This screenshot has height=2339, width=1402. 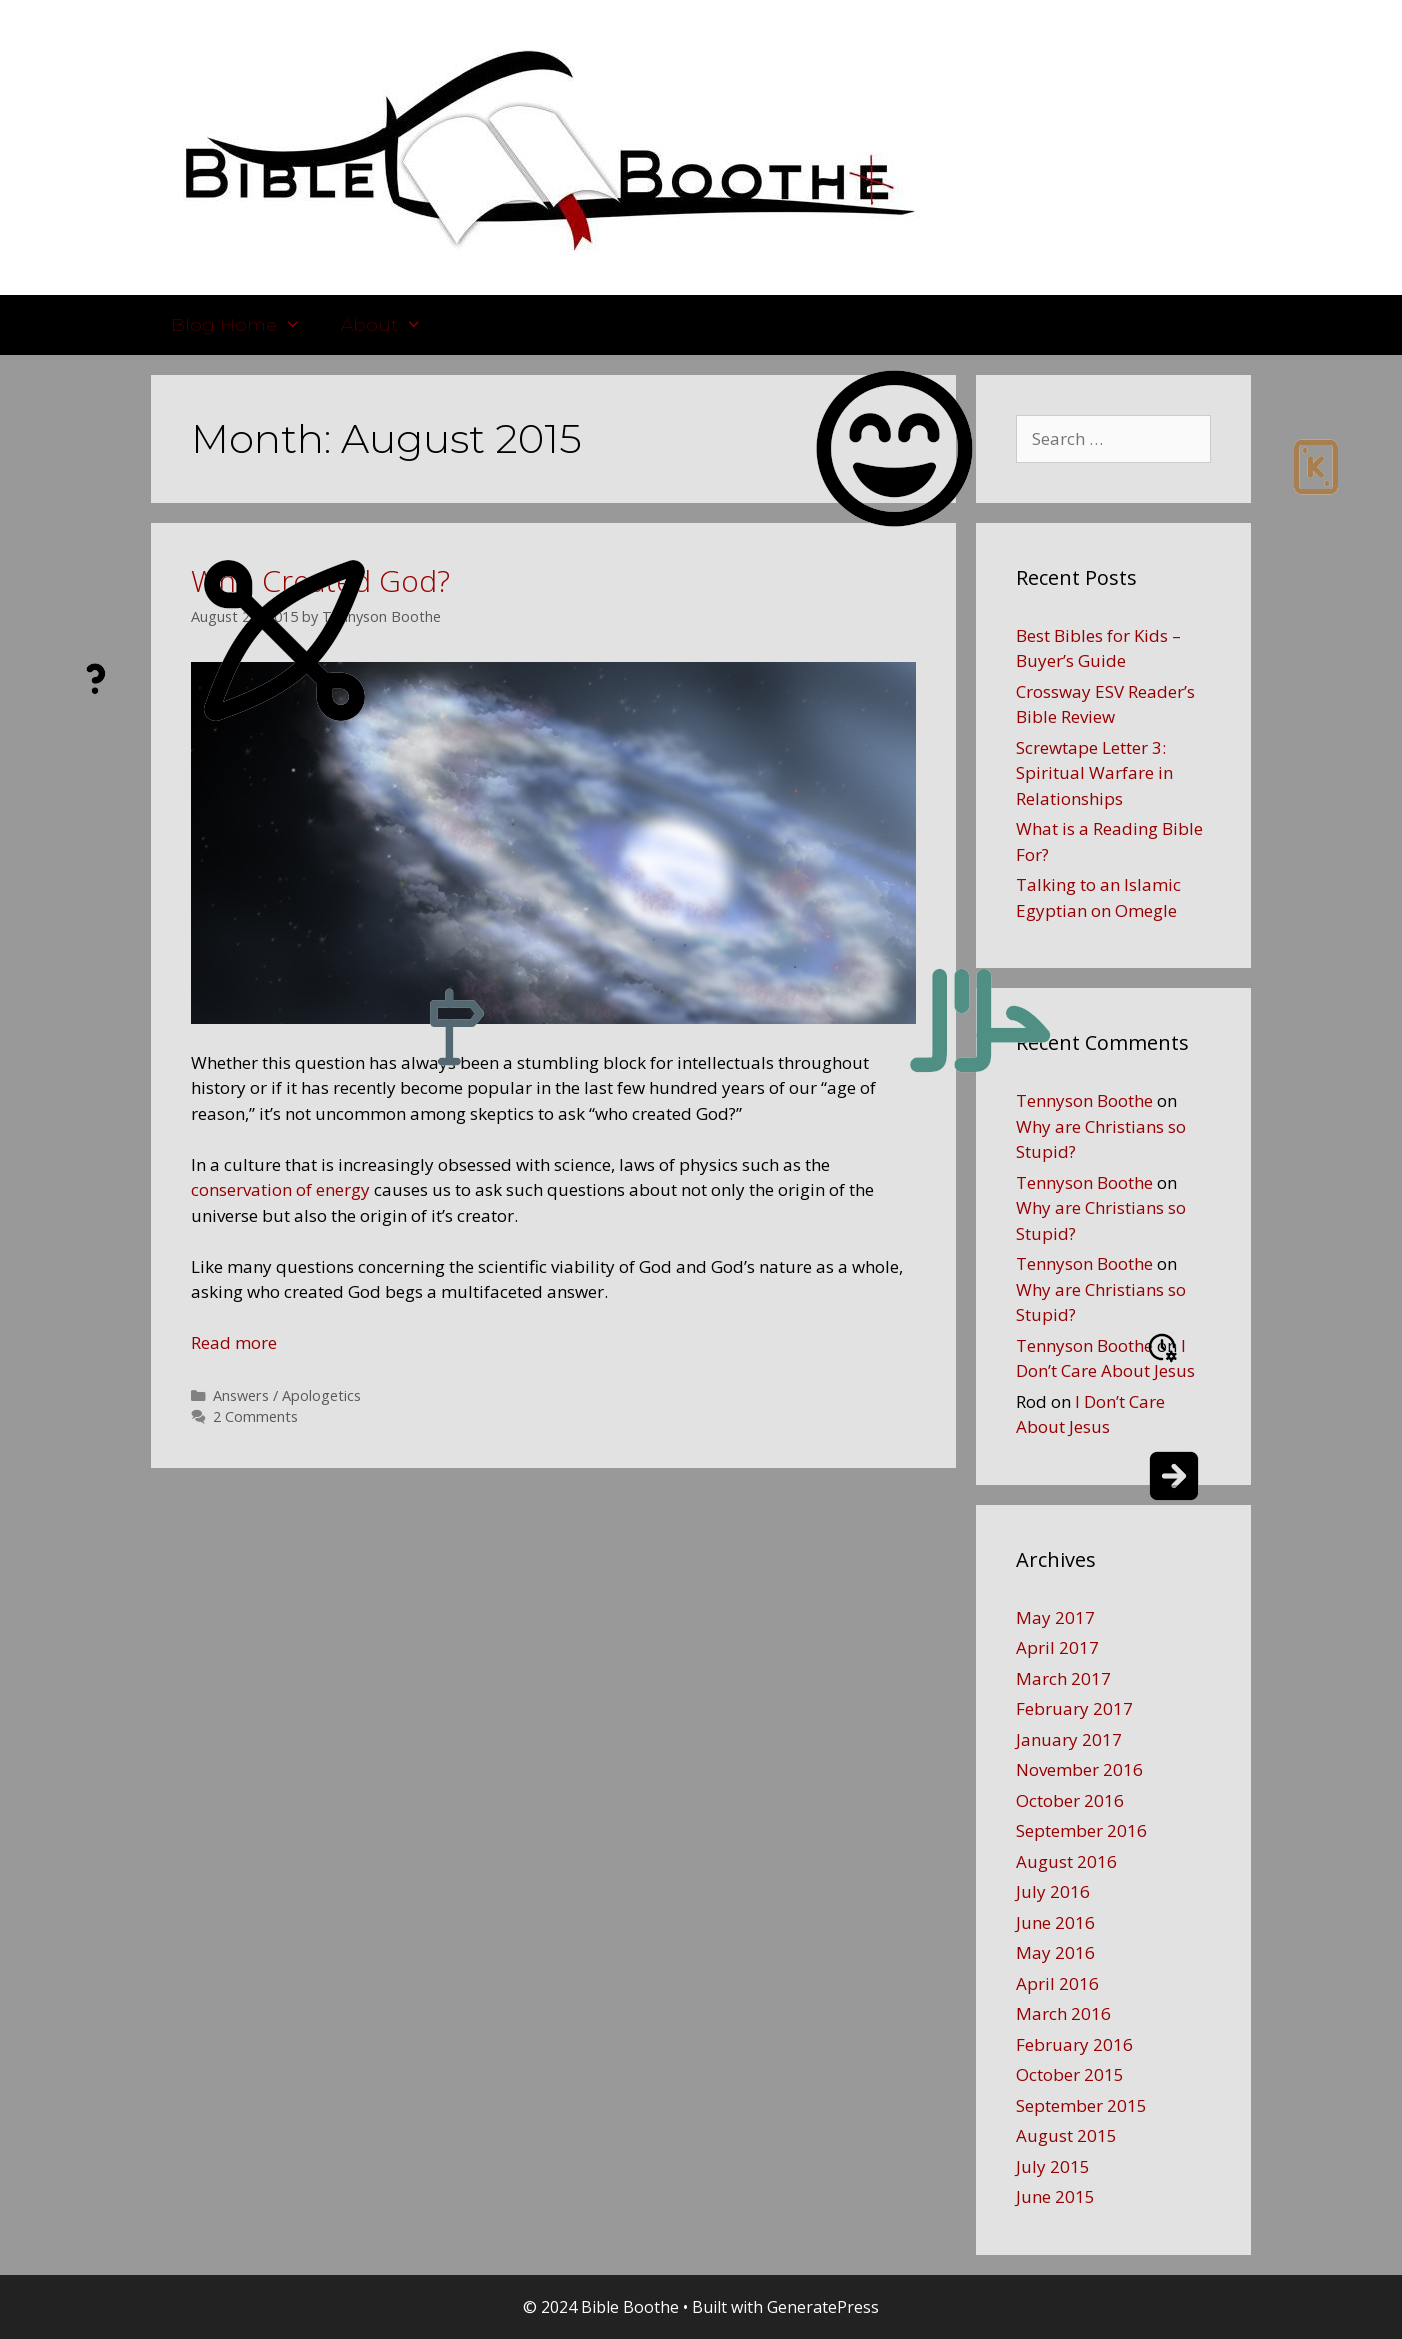 What do you see at coordinates (1162, 1347) in the screenshot?
I see `access time or clock settings` at bounding box center [1162, 1347].